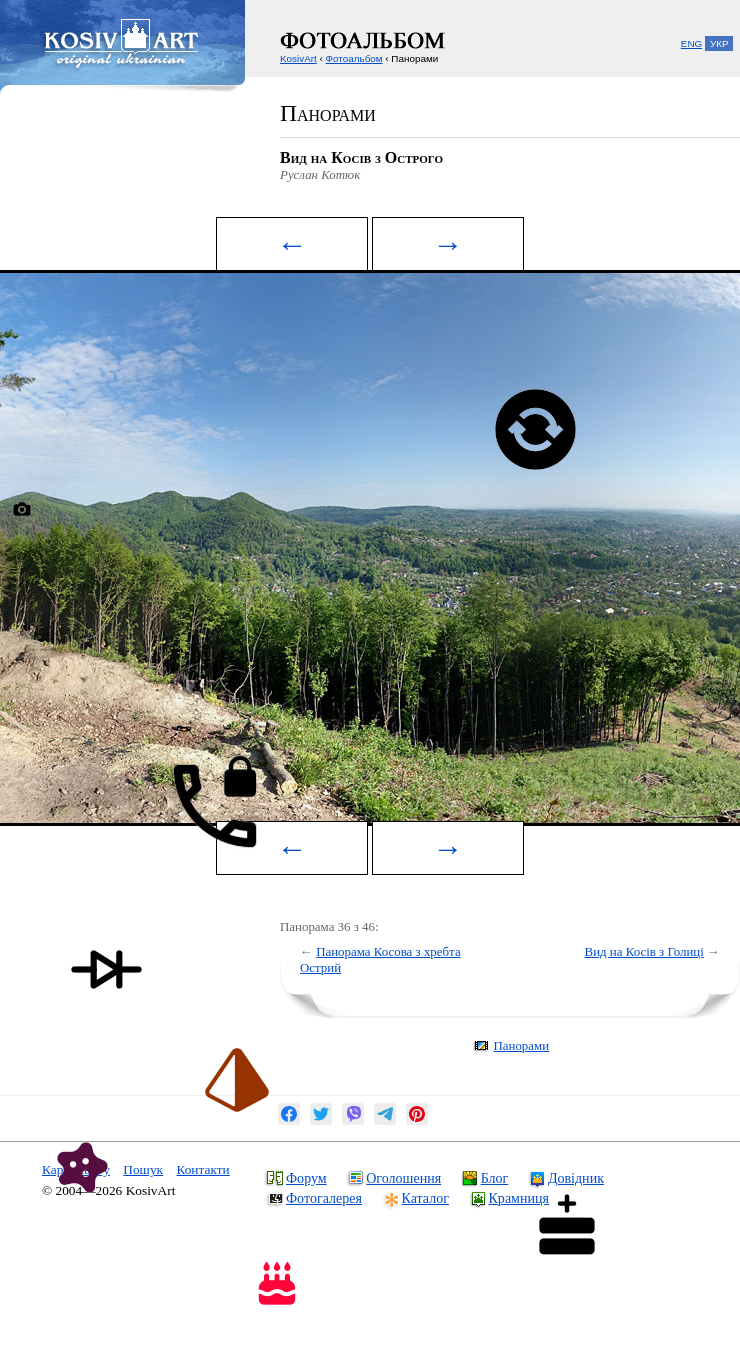 The width and height of the screenshot is (740, 1359). I want to click on sync data or refresh content, so click(535, 429).